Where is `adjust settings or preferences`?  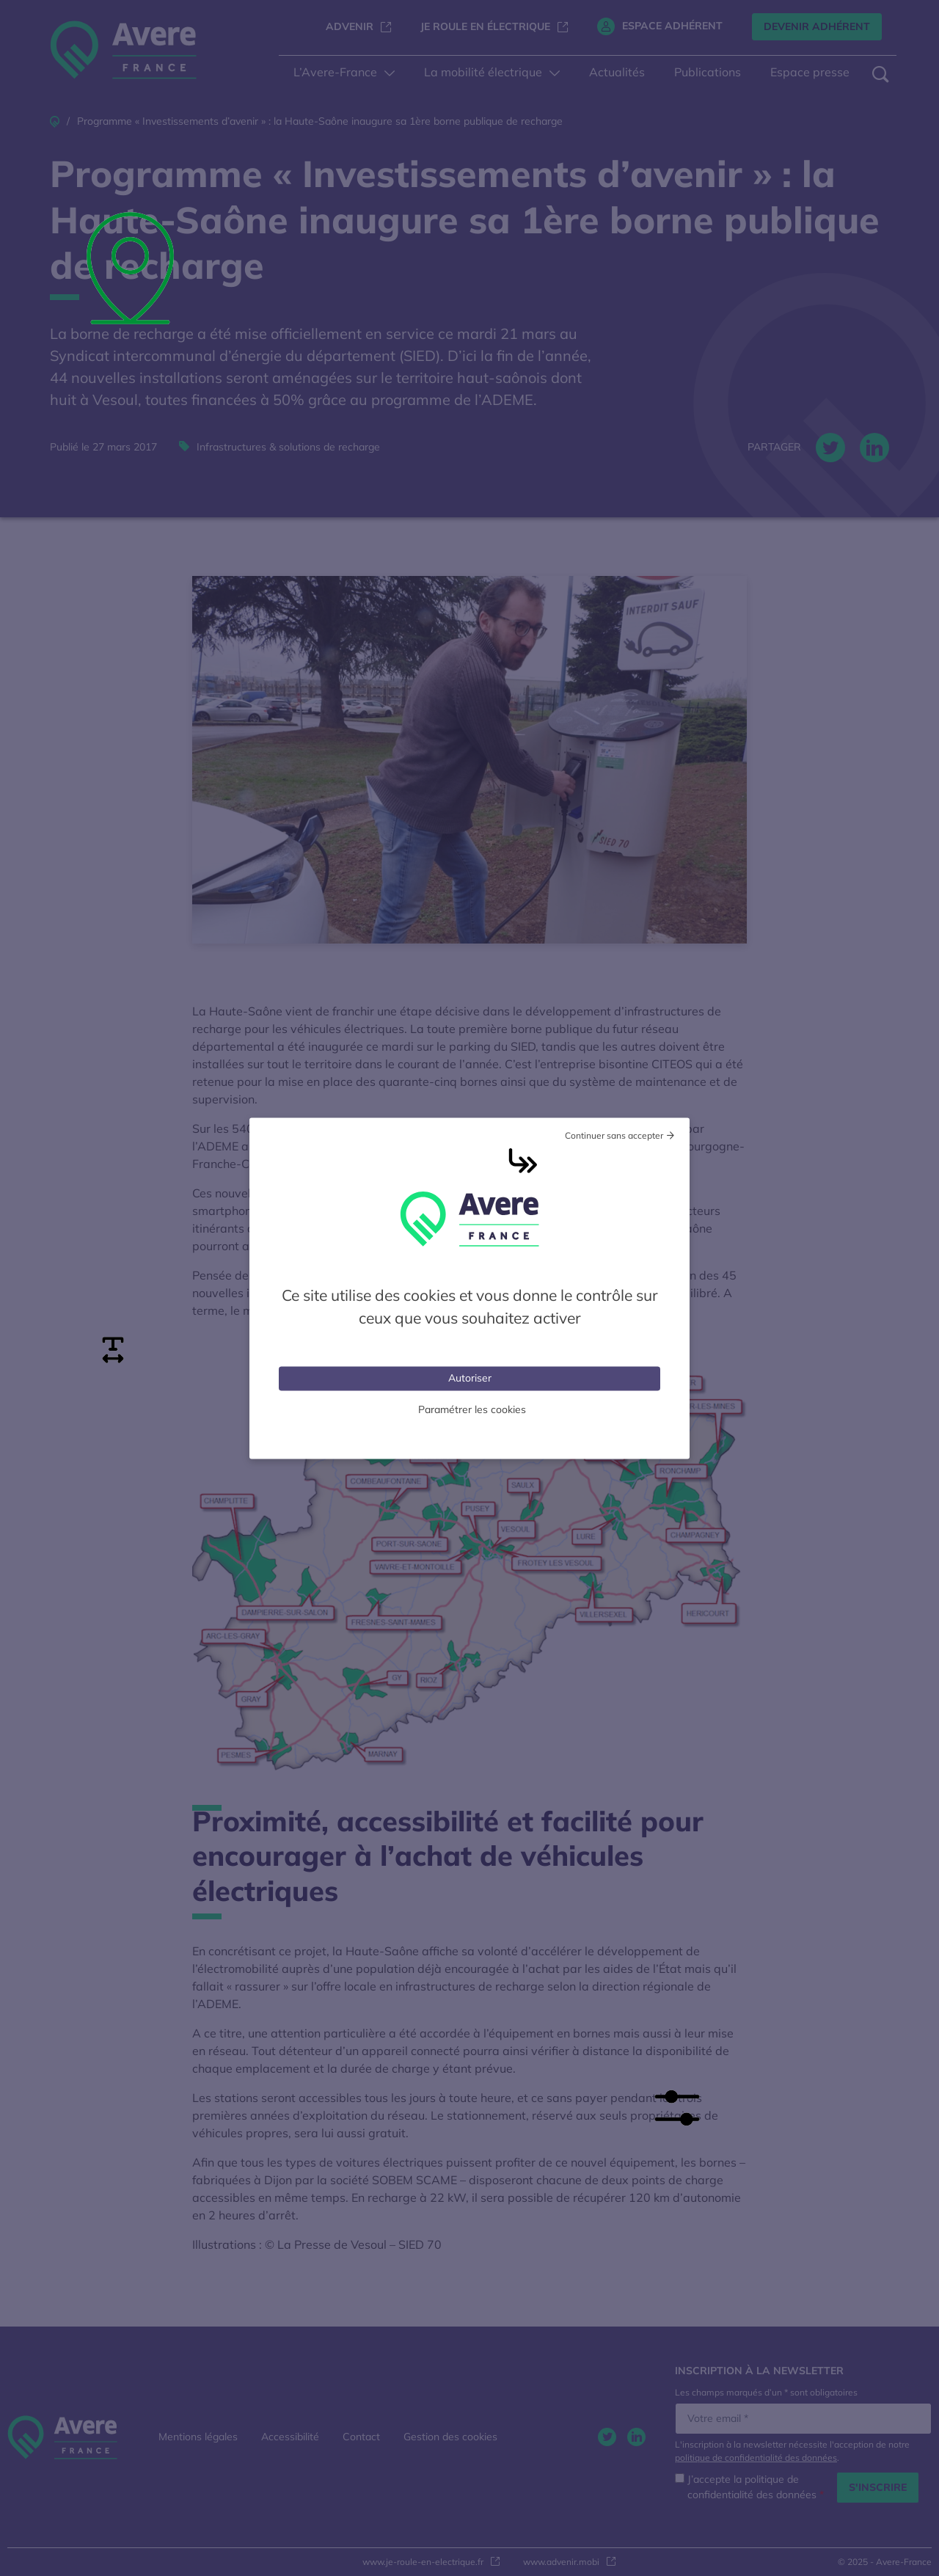
adjust settings or preferences is located at coordinates (677, 2108).